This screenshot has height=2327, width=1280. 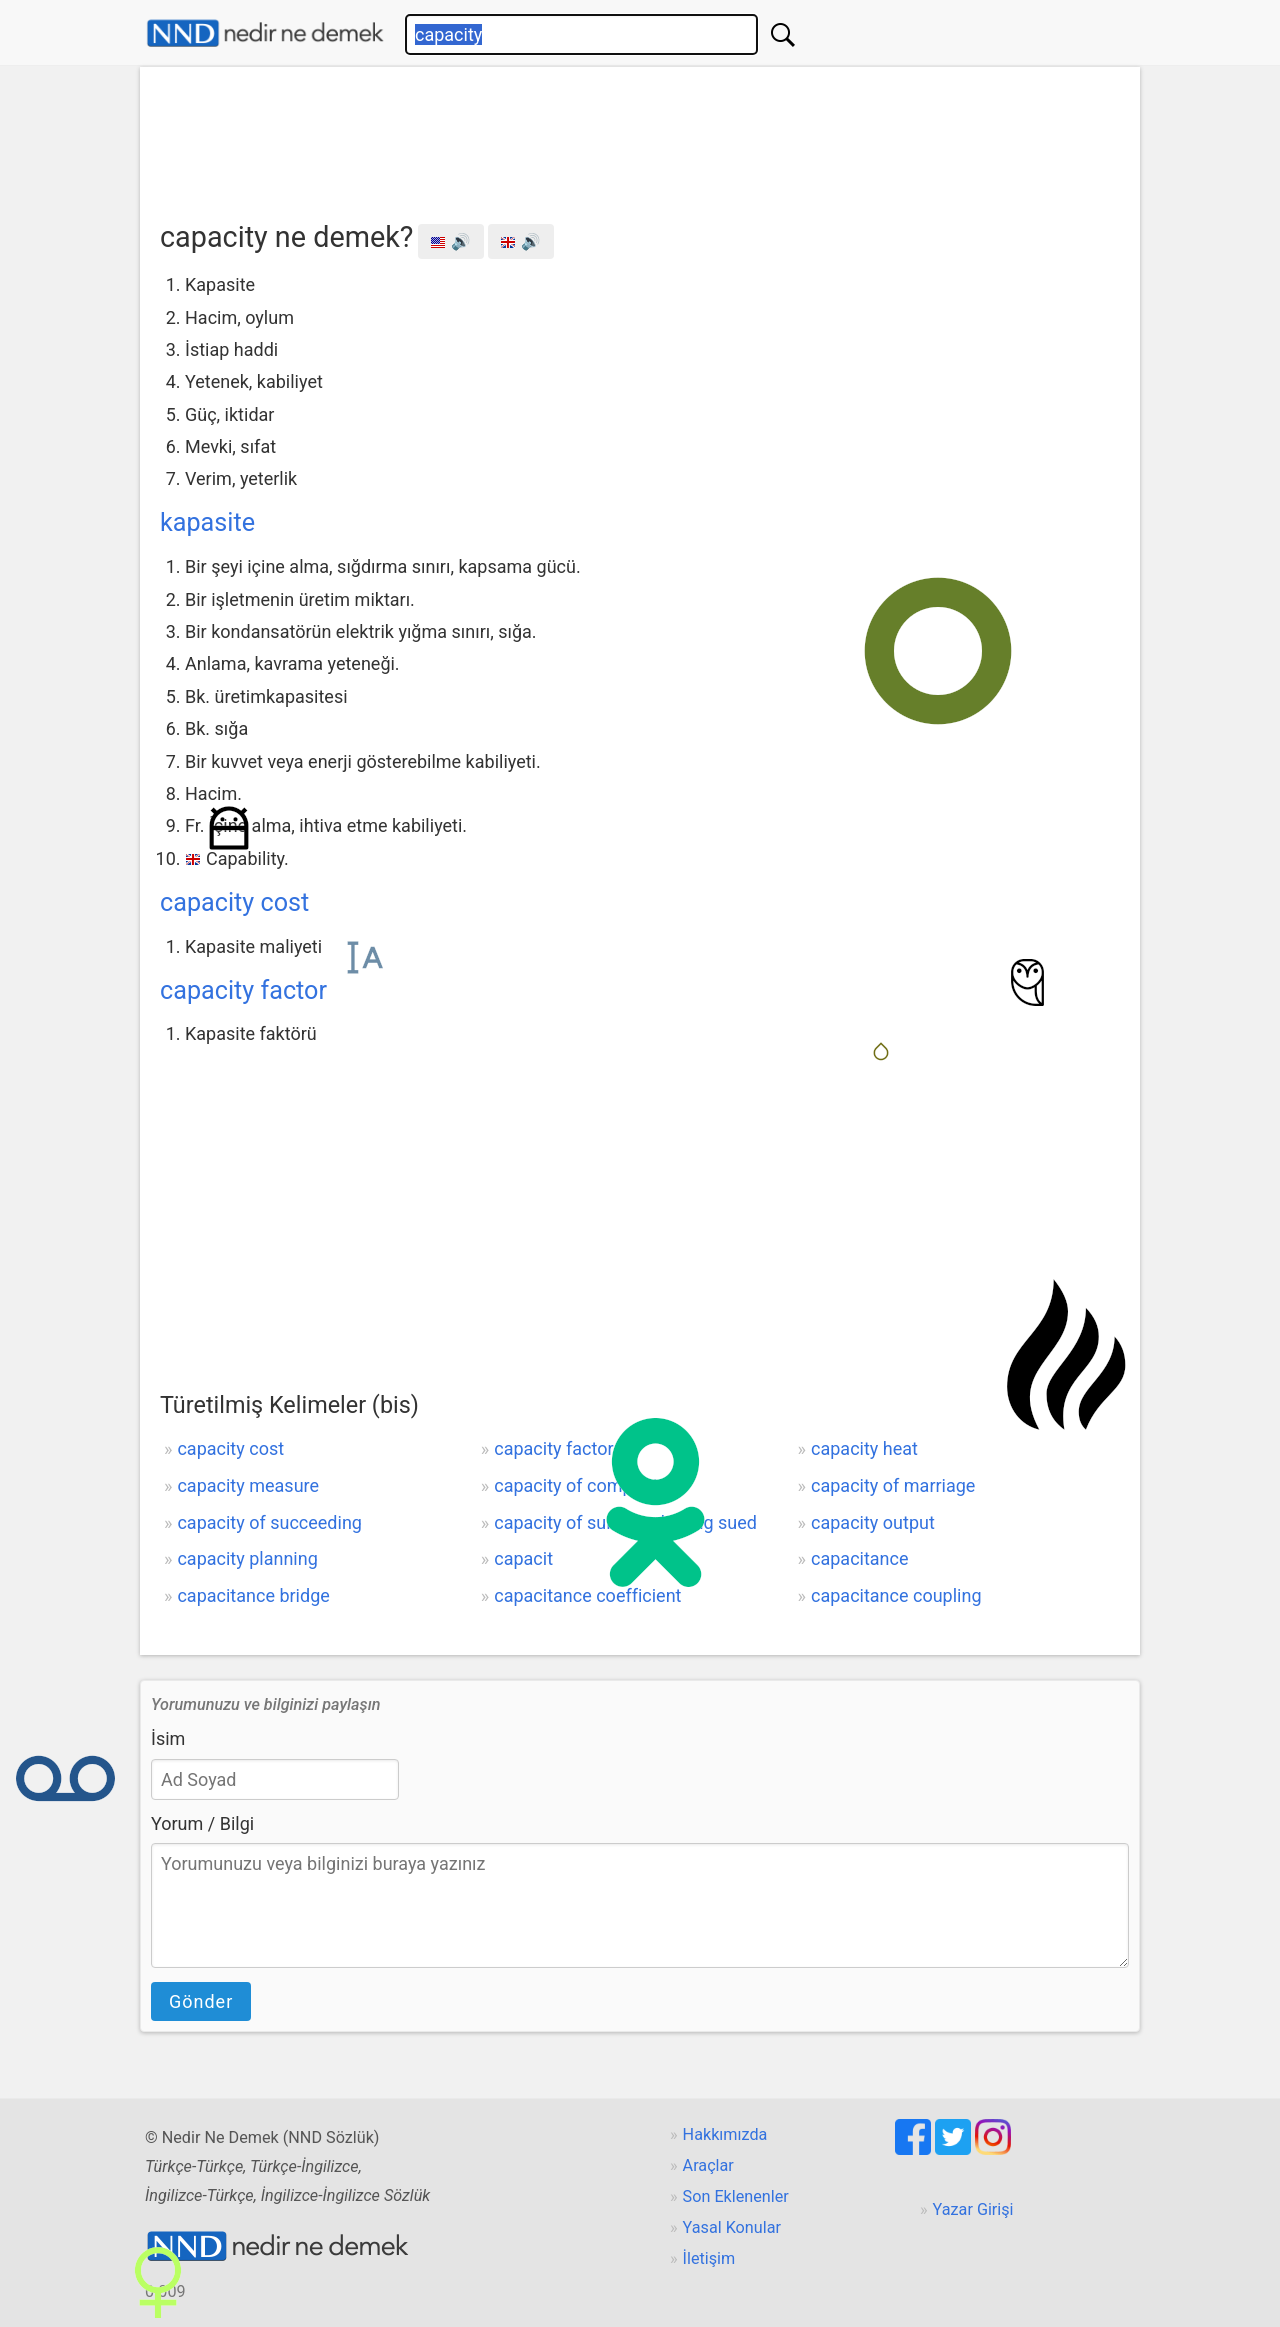 I want to click on access voicemail messages, so click(x=65, y=1780).